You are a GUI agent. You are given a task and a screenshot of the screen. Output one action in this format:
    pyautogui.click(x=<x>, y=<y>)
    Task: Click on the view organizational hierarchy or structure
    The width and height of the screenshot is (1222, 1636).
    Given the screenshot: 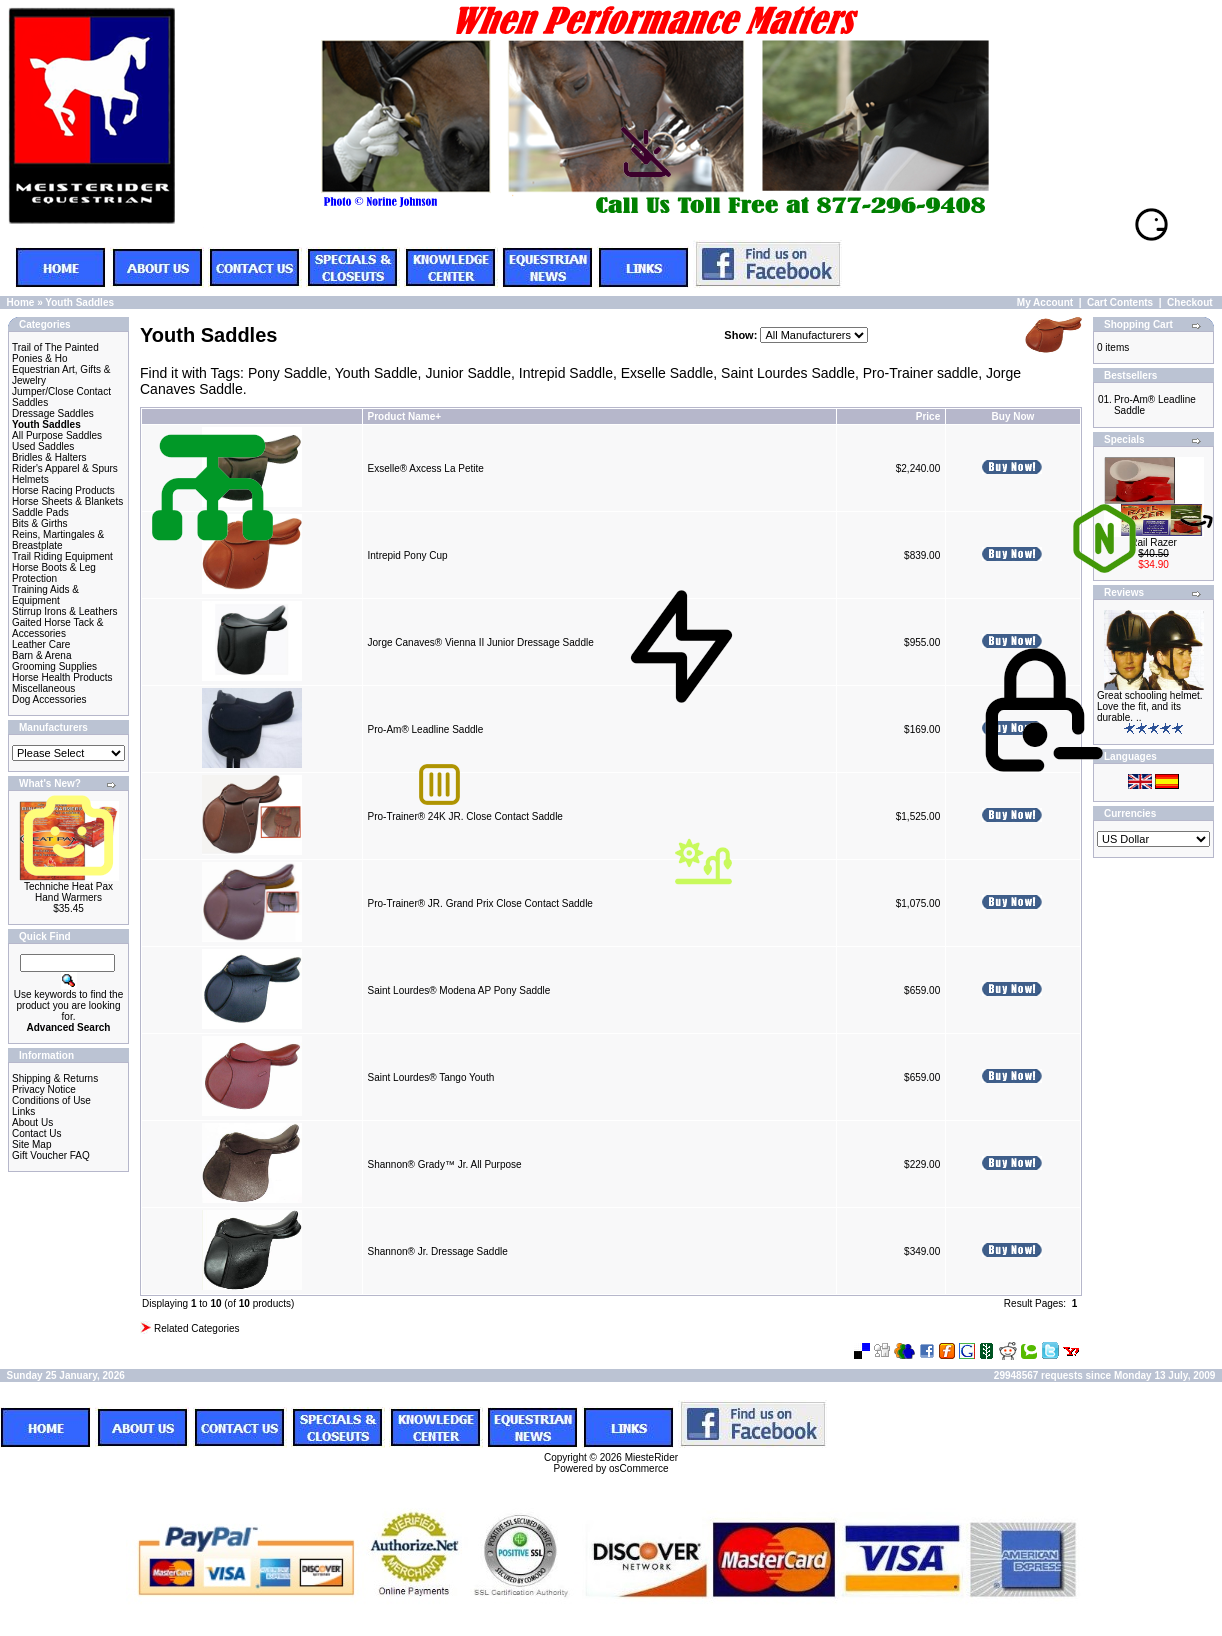 What is the action you would take?
    pyautogui.click(x=212, y=487)
    